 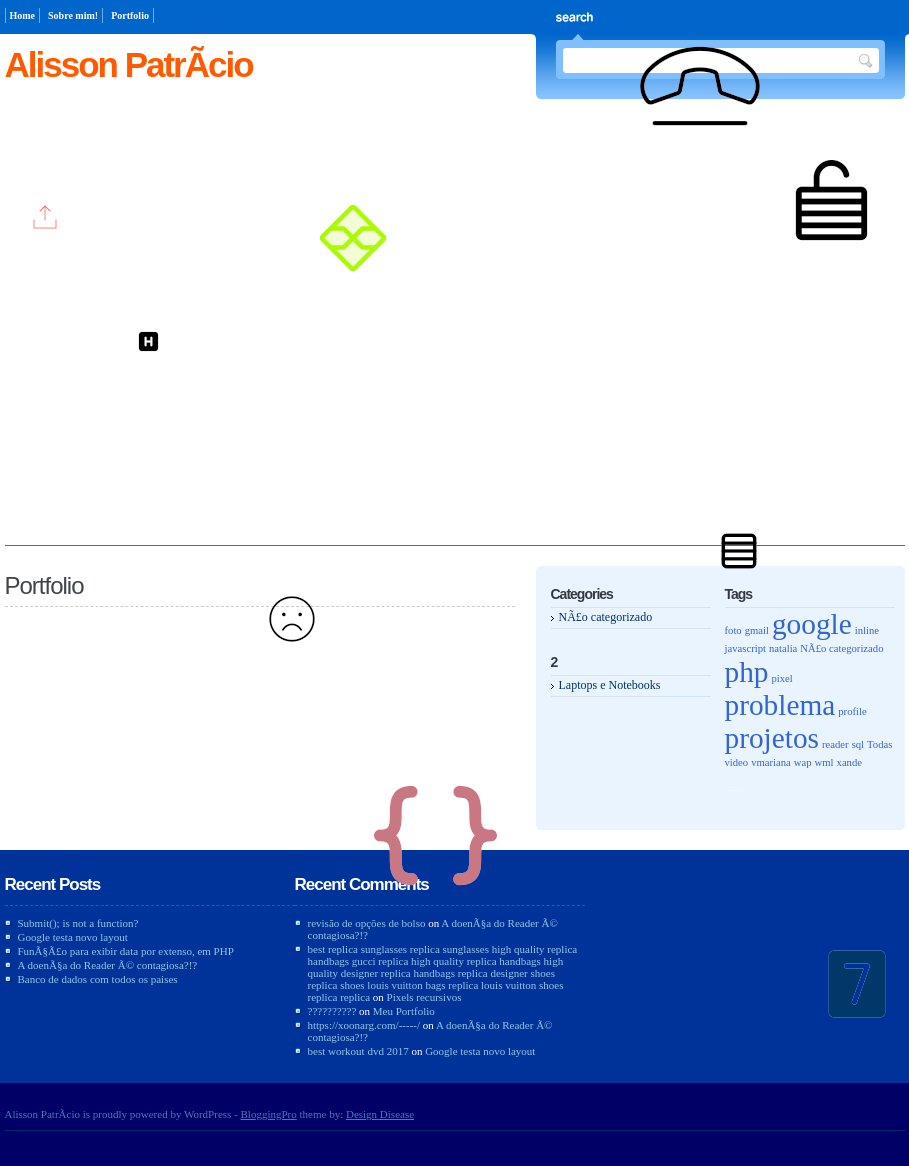 What do you see at coordinates (148, 341) in the screenshot?
I see `indicates a helipad or helicopter landing zone` at bounding box center [148, 341].